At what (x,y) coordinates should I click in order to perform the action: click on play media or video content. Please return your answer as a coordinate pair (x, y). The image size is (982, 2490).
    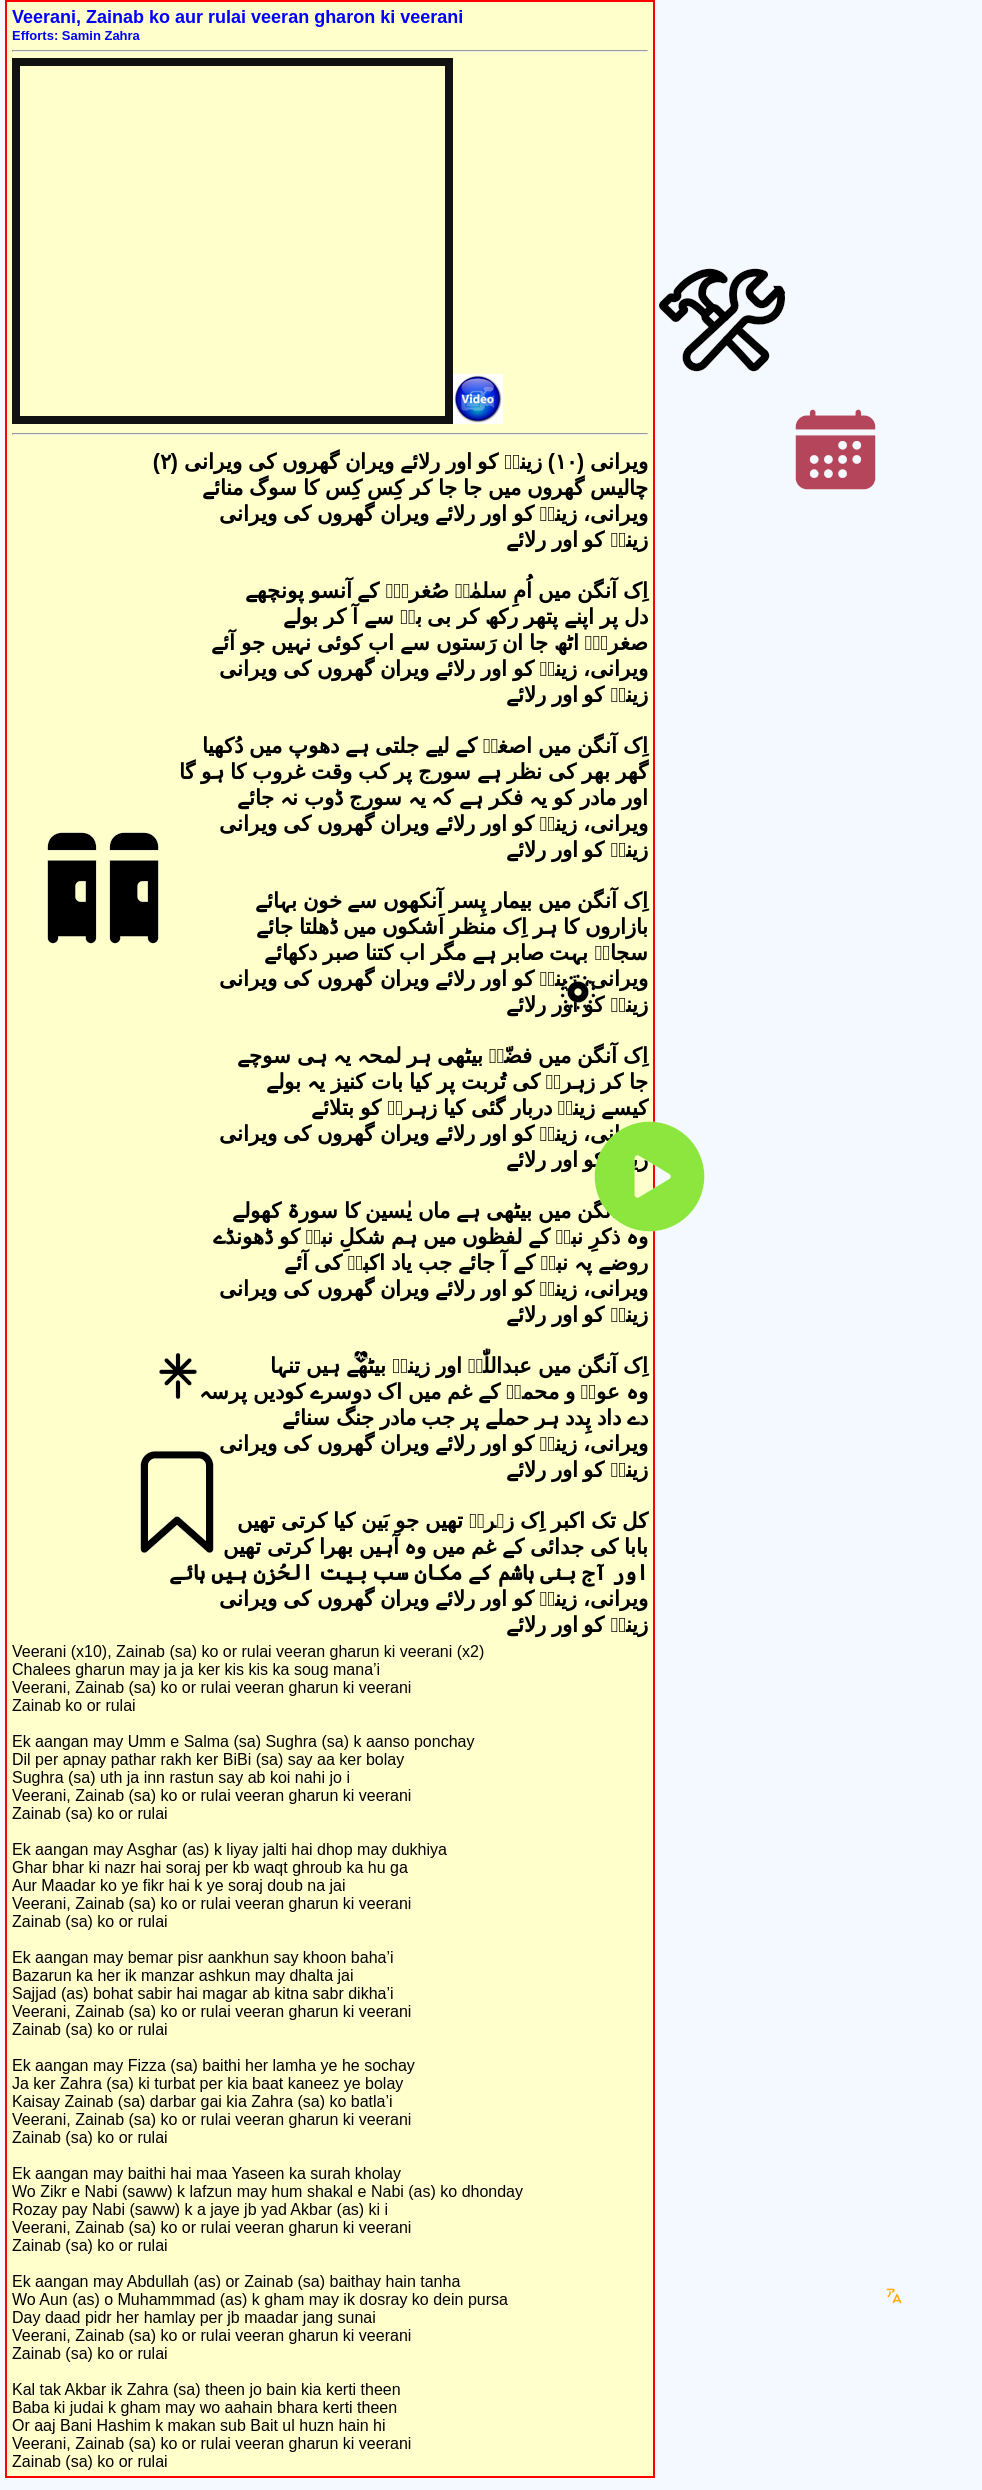
    Looking at the image, I should click on (649, 1176).